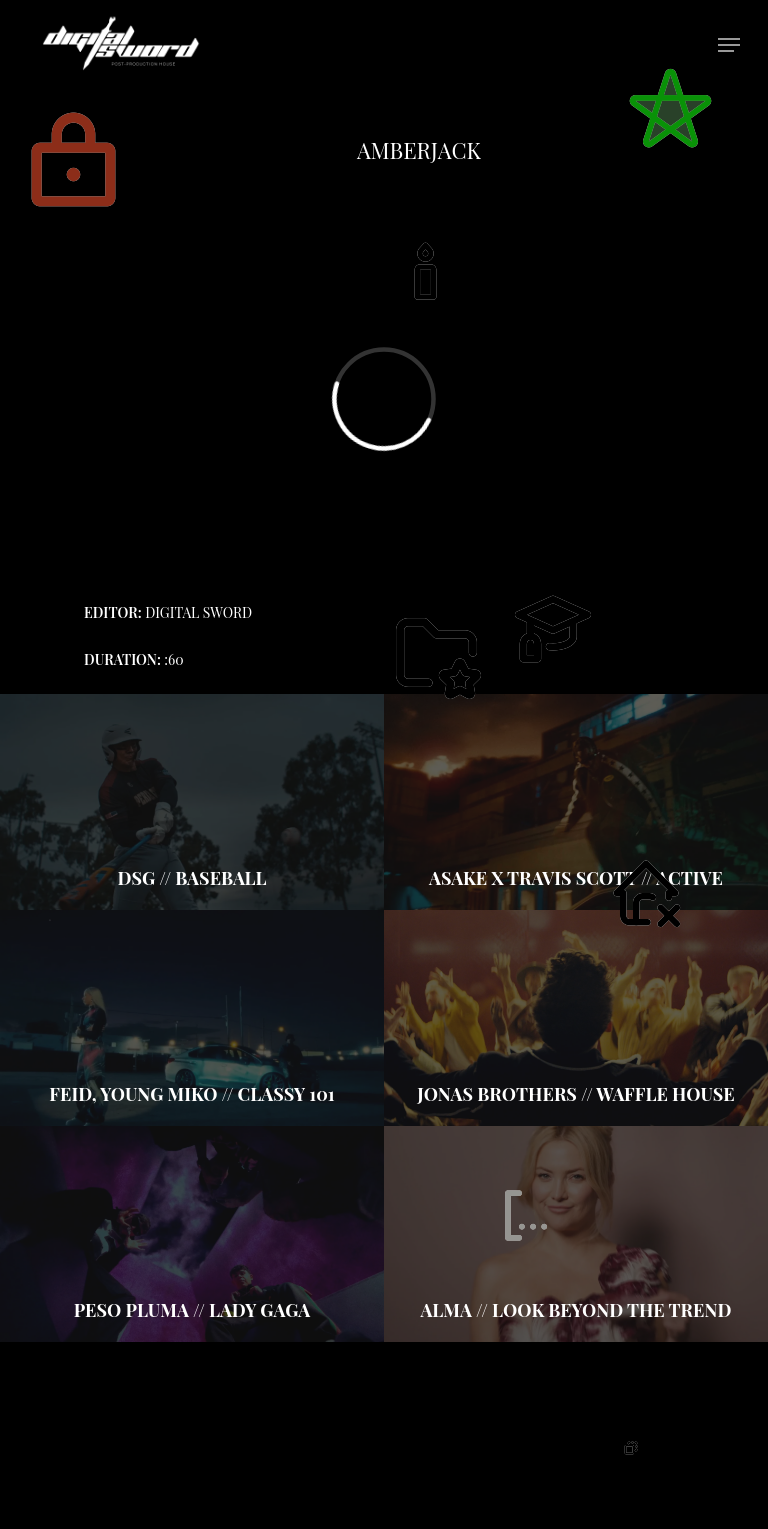 This screenshot has width=768, height=1529. I want to click on access your favorite or starred folder, so click(436, 654).